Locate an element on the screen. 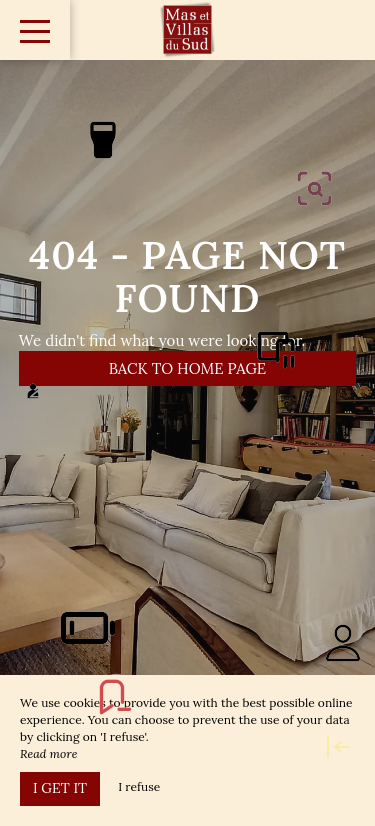 The image size is (375, 826). remove item from bookmarks is located at coordinates (112, 697).